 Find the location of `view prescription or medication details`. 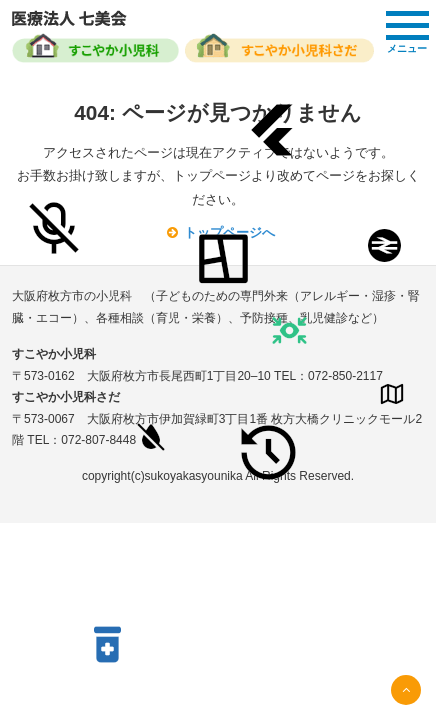

view prescription or medication details is located at coordinates (107, 644).